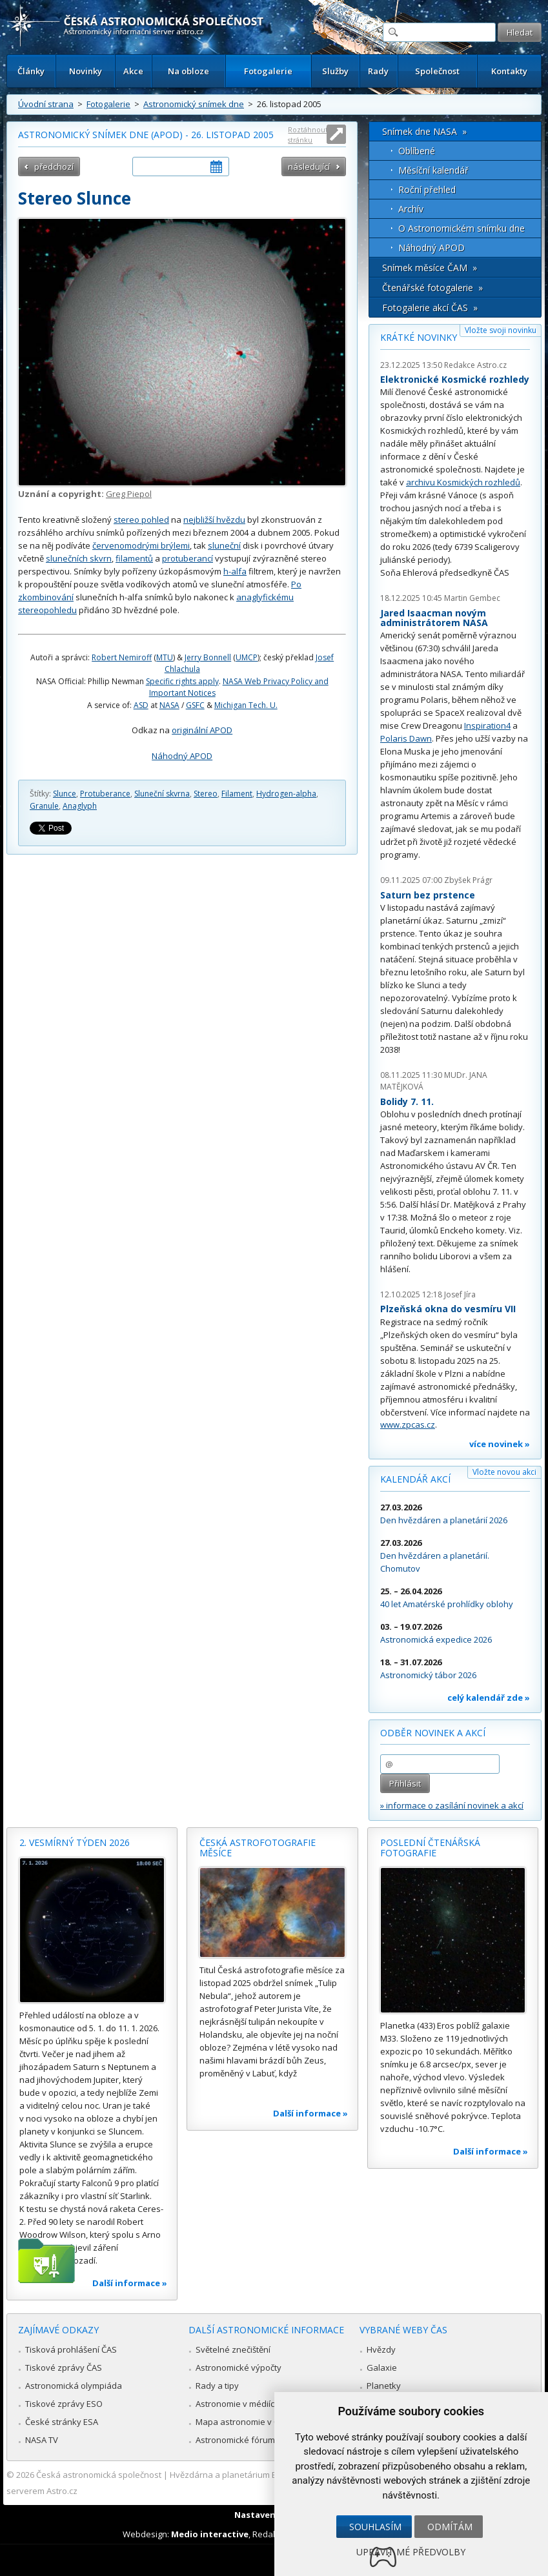 The height and width of the screenshot is (2576, 548). I want to click on open game development projects folder, so click(46, 2262).